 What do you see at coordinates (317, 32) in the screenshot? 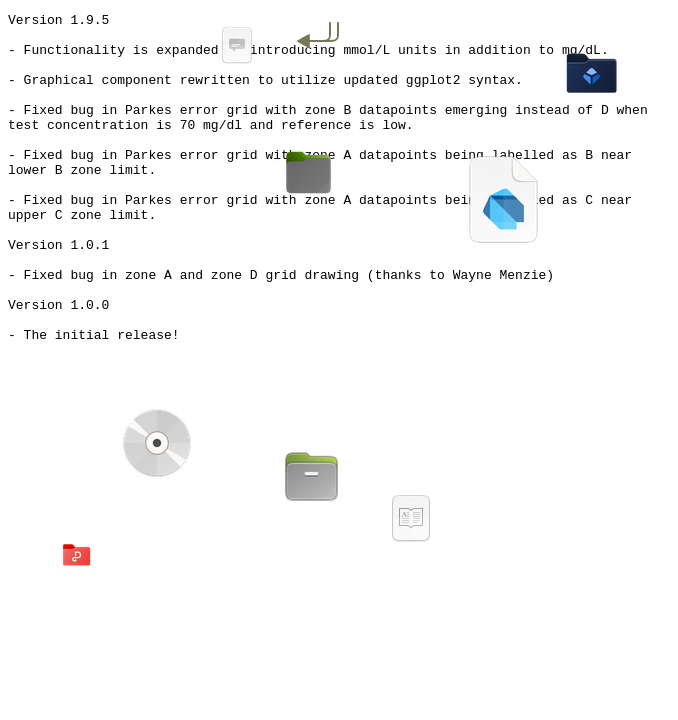
I see `reply to all recipients of an email` at bounding box center [317, 32].